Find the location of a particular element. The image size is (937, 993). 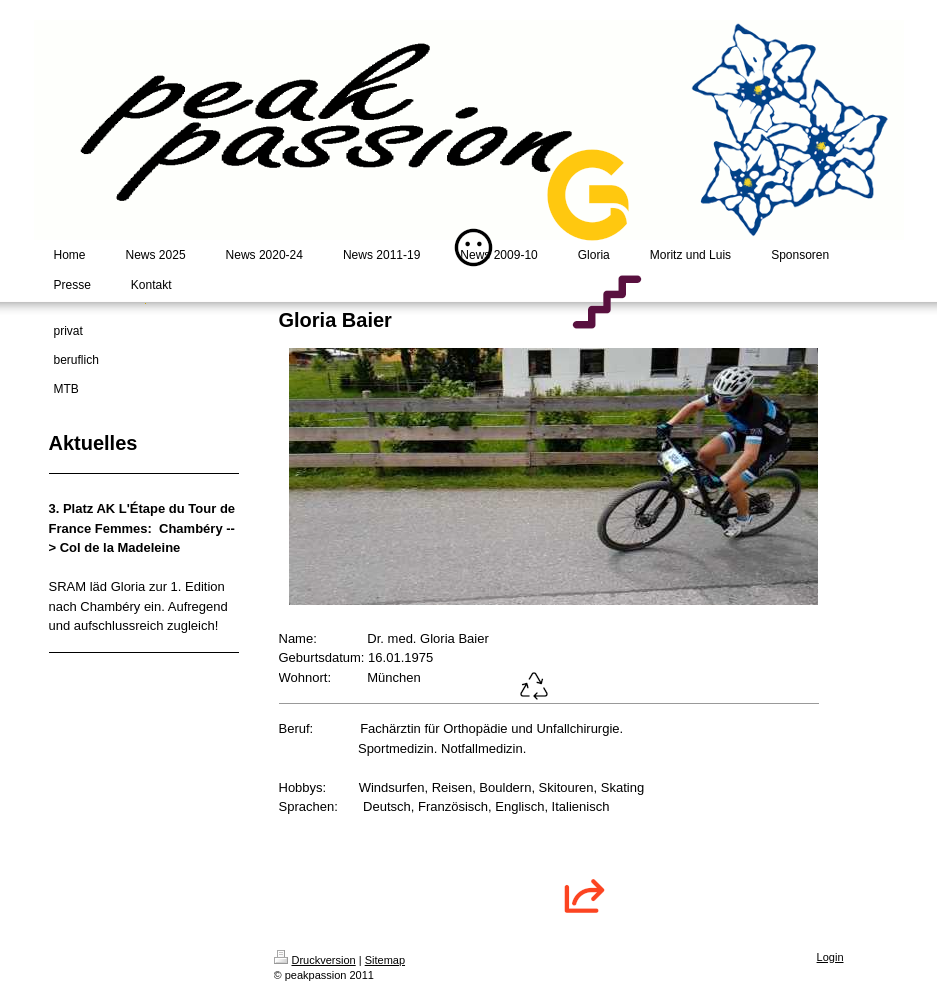

Gofore company logo is located at coordinates (588, 195).